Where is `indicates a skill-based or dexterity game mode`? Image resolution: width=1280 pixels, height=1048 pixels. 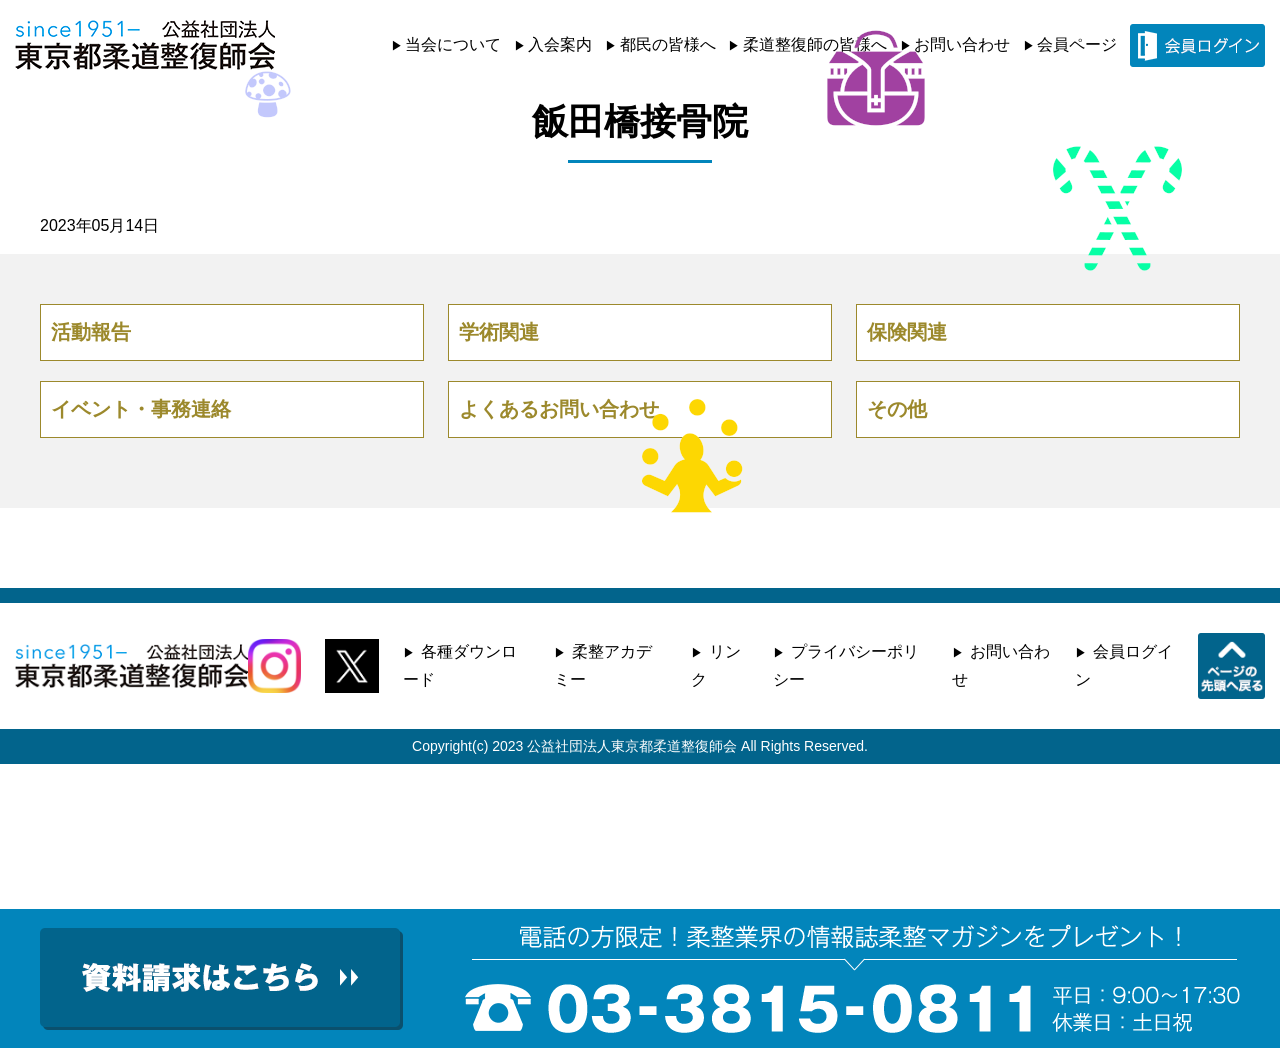
indicates a skill-based or dexterity game mode is located at coordinates (691, 456).